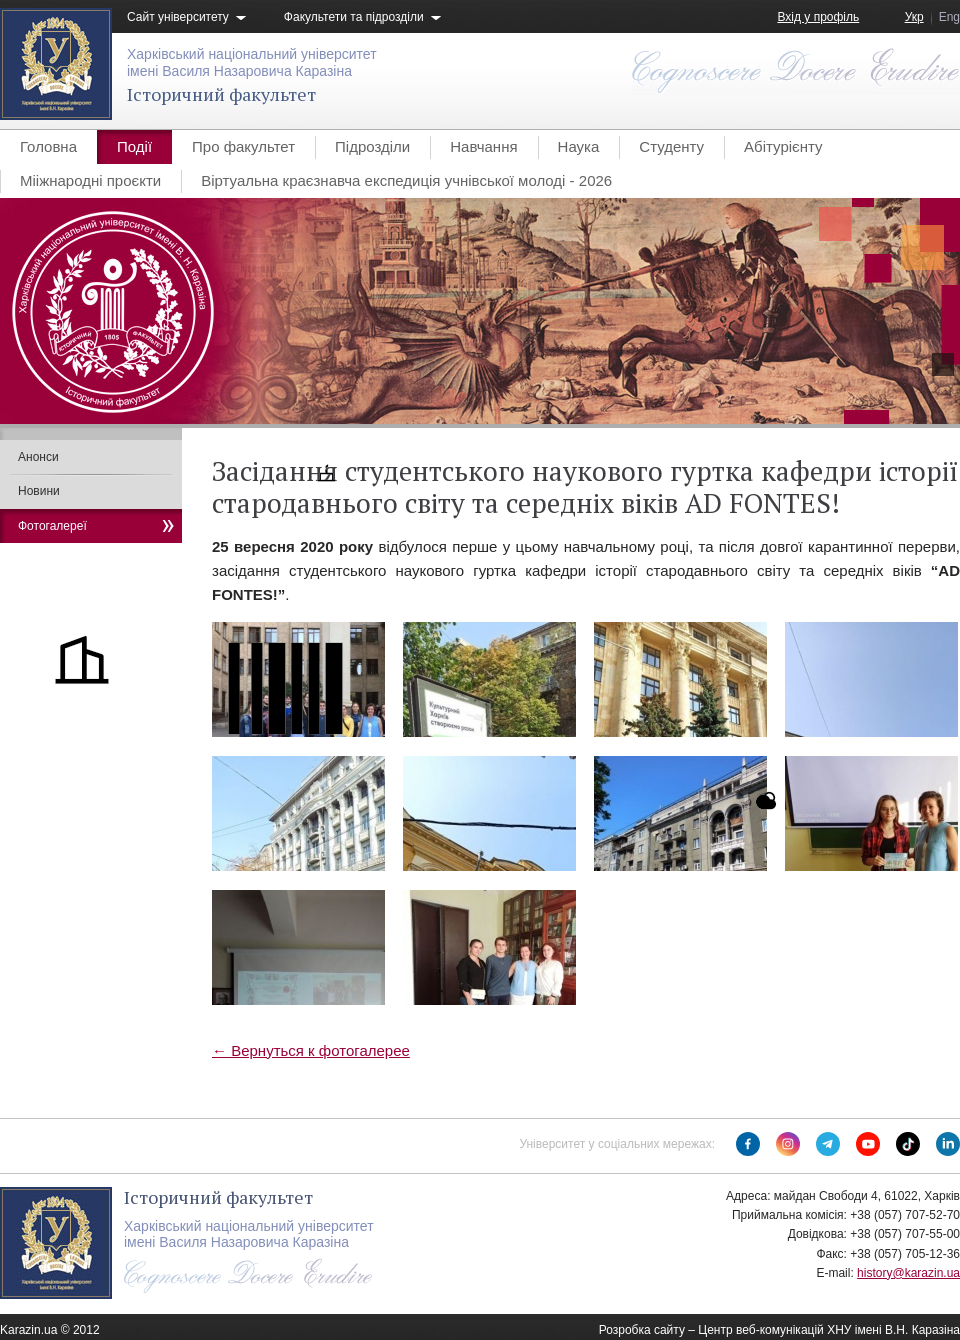 This screenshot has height=1340, width=960. Describe the element at coordinates (82, 662) in the screenshot. I see `view company or business profile` at that location.